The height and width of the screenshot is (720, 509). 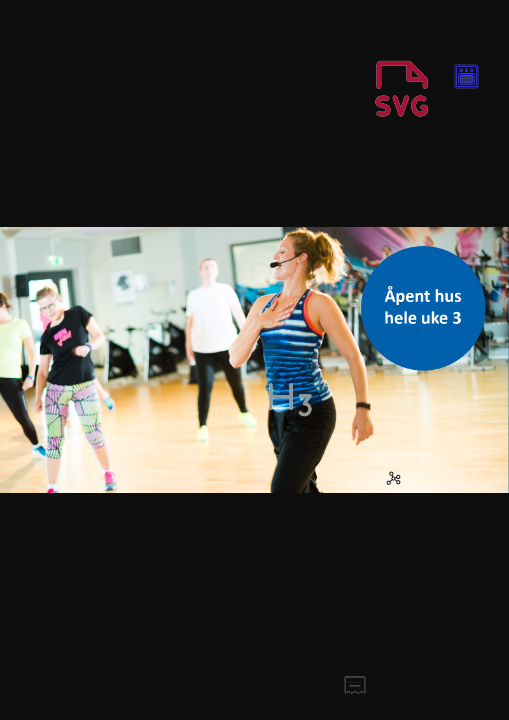 I want to click on format text as heading level 3, so click(x=288, y=399).